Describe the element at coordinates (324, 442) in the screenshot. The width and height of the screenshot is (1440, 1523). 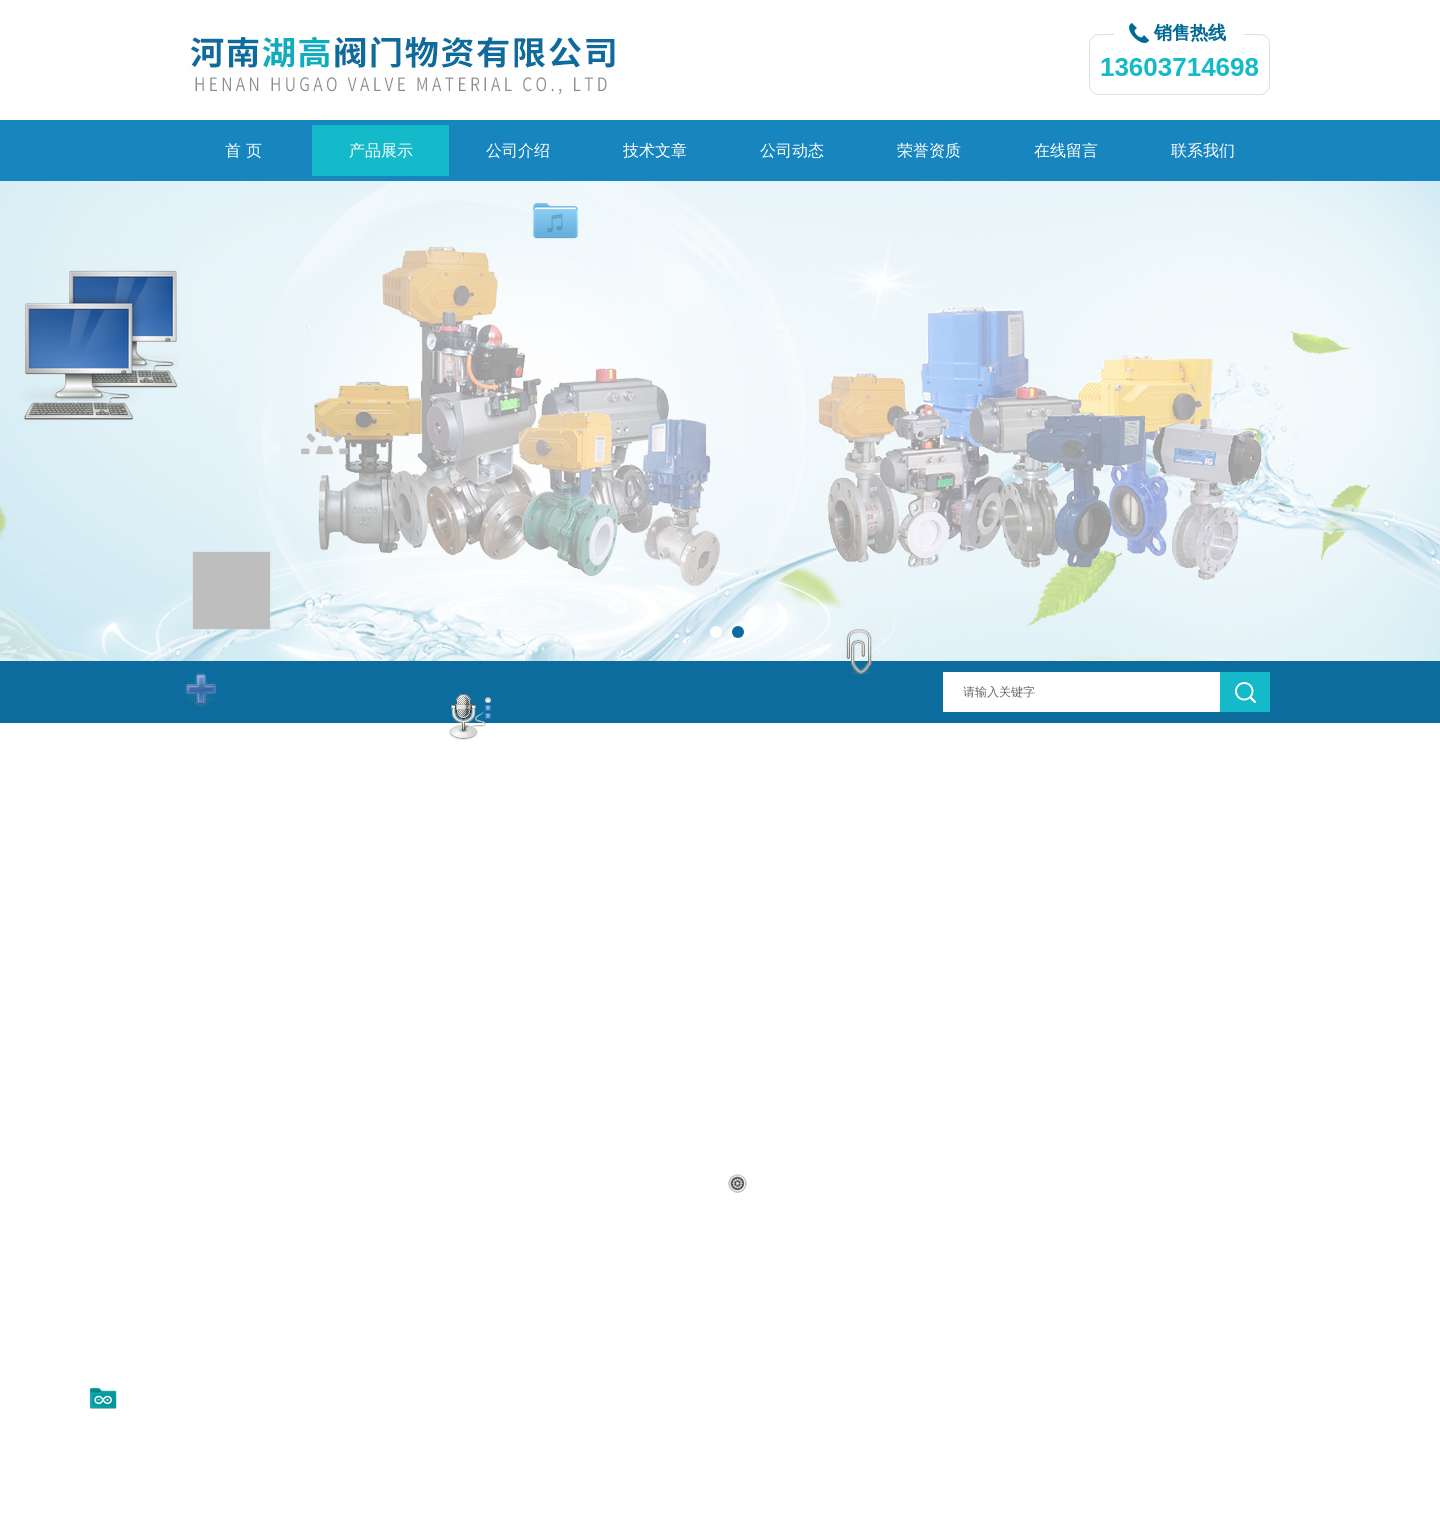
I see `adjust keyboard backlight brightness` at that location.